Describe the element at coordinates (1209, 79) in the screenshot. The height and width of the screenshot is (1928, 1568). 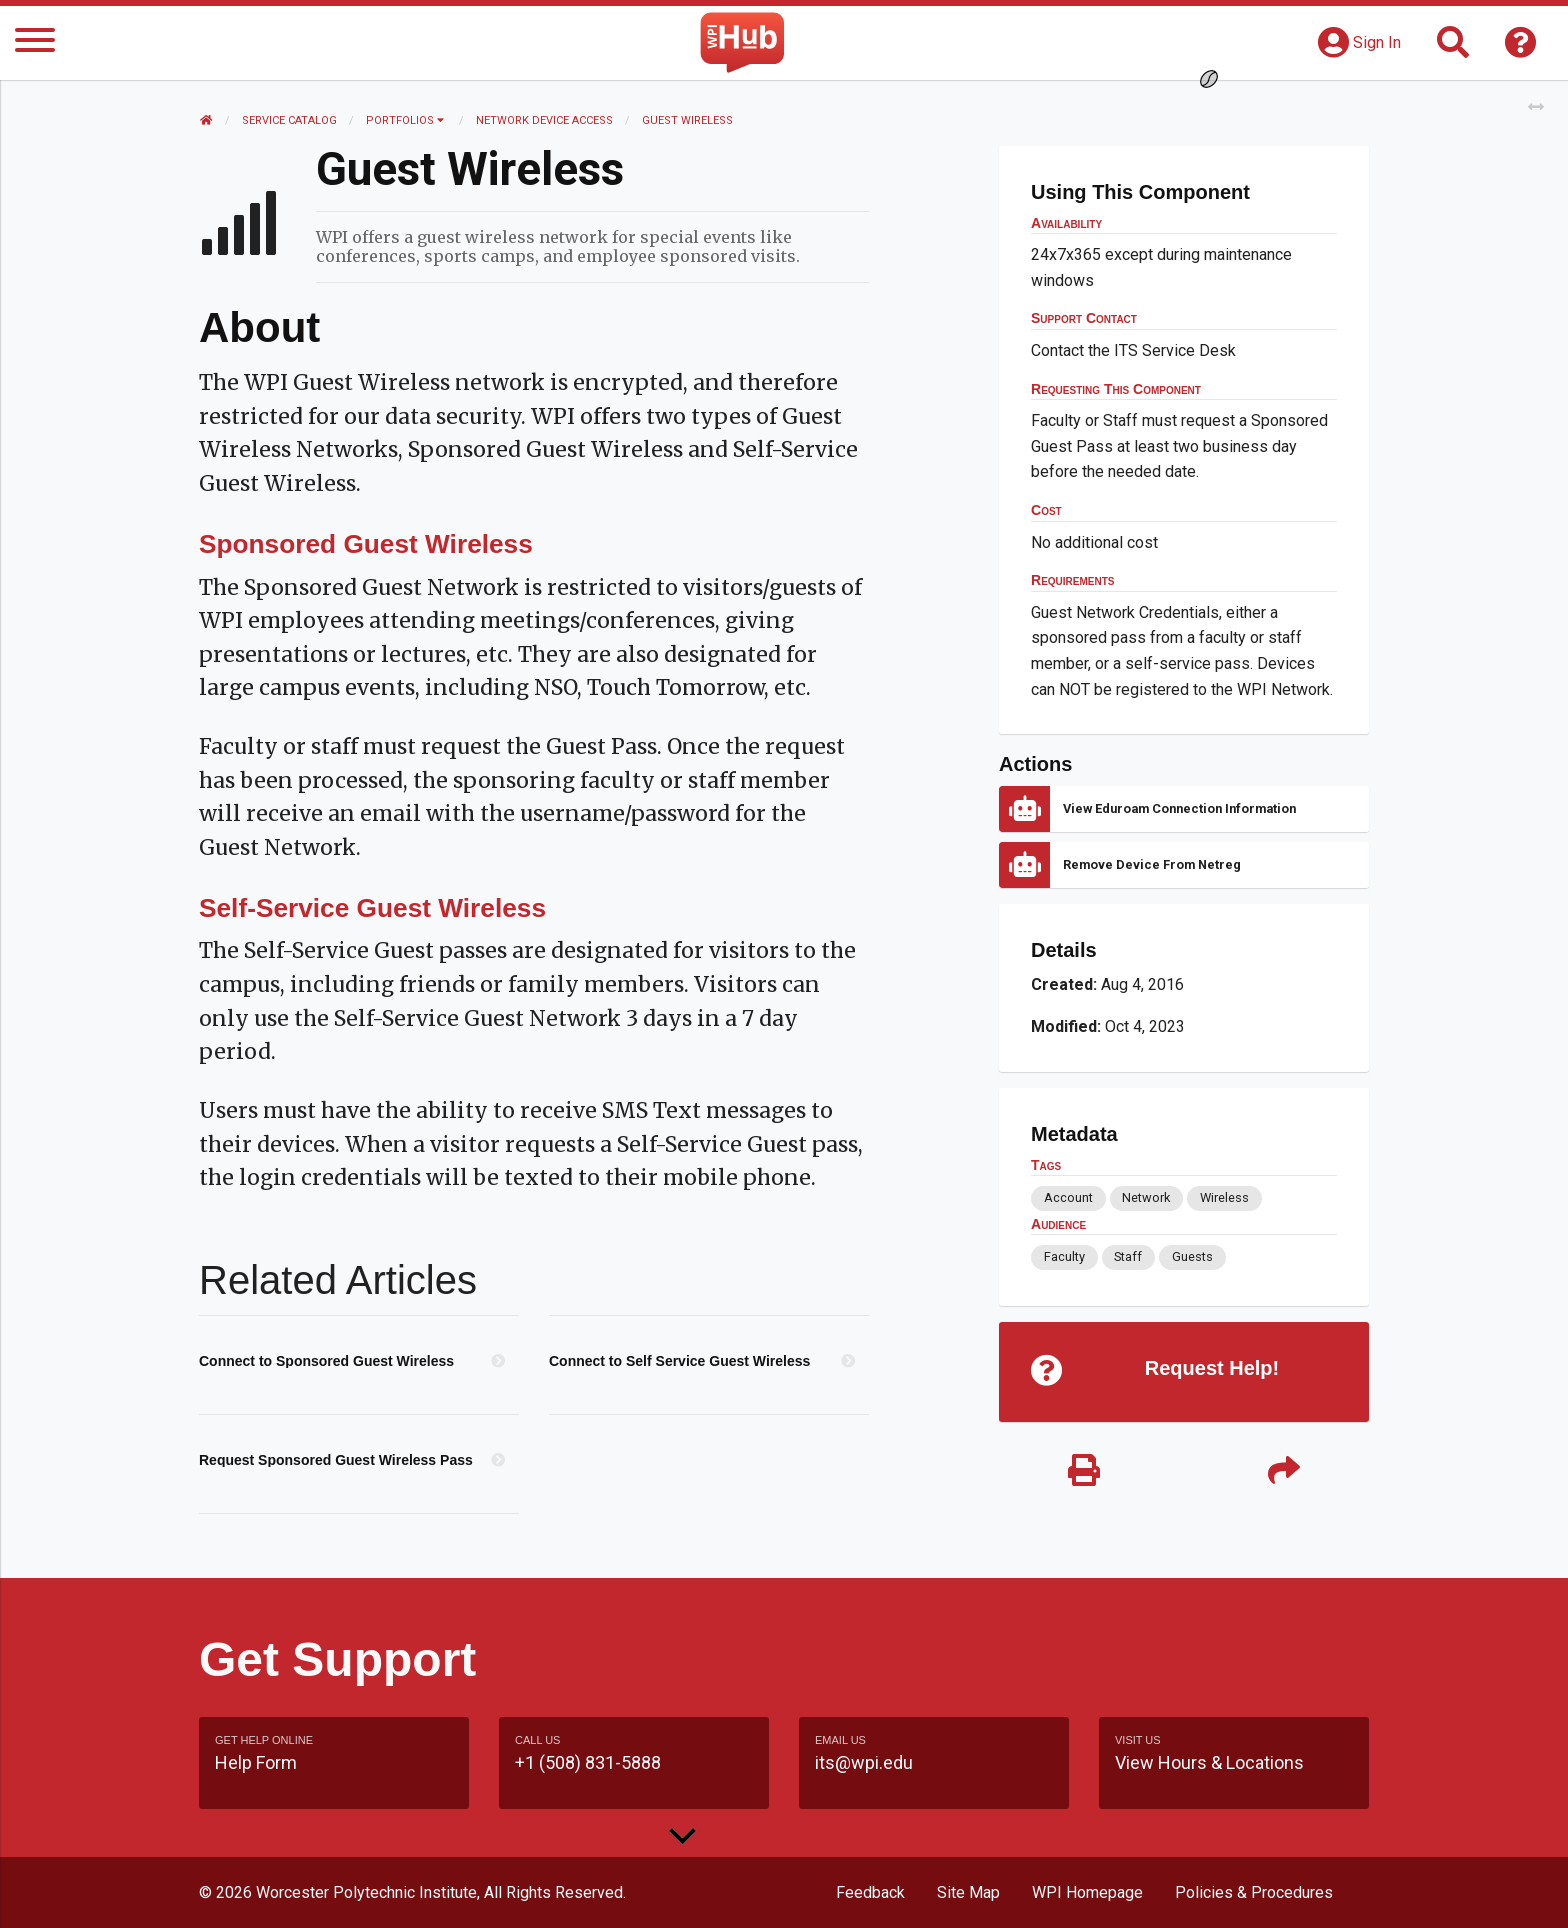
I see `access coffee shop or café locations` at that location.